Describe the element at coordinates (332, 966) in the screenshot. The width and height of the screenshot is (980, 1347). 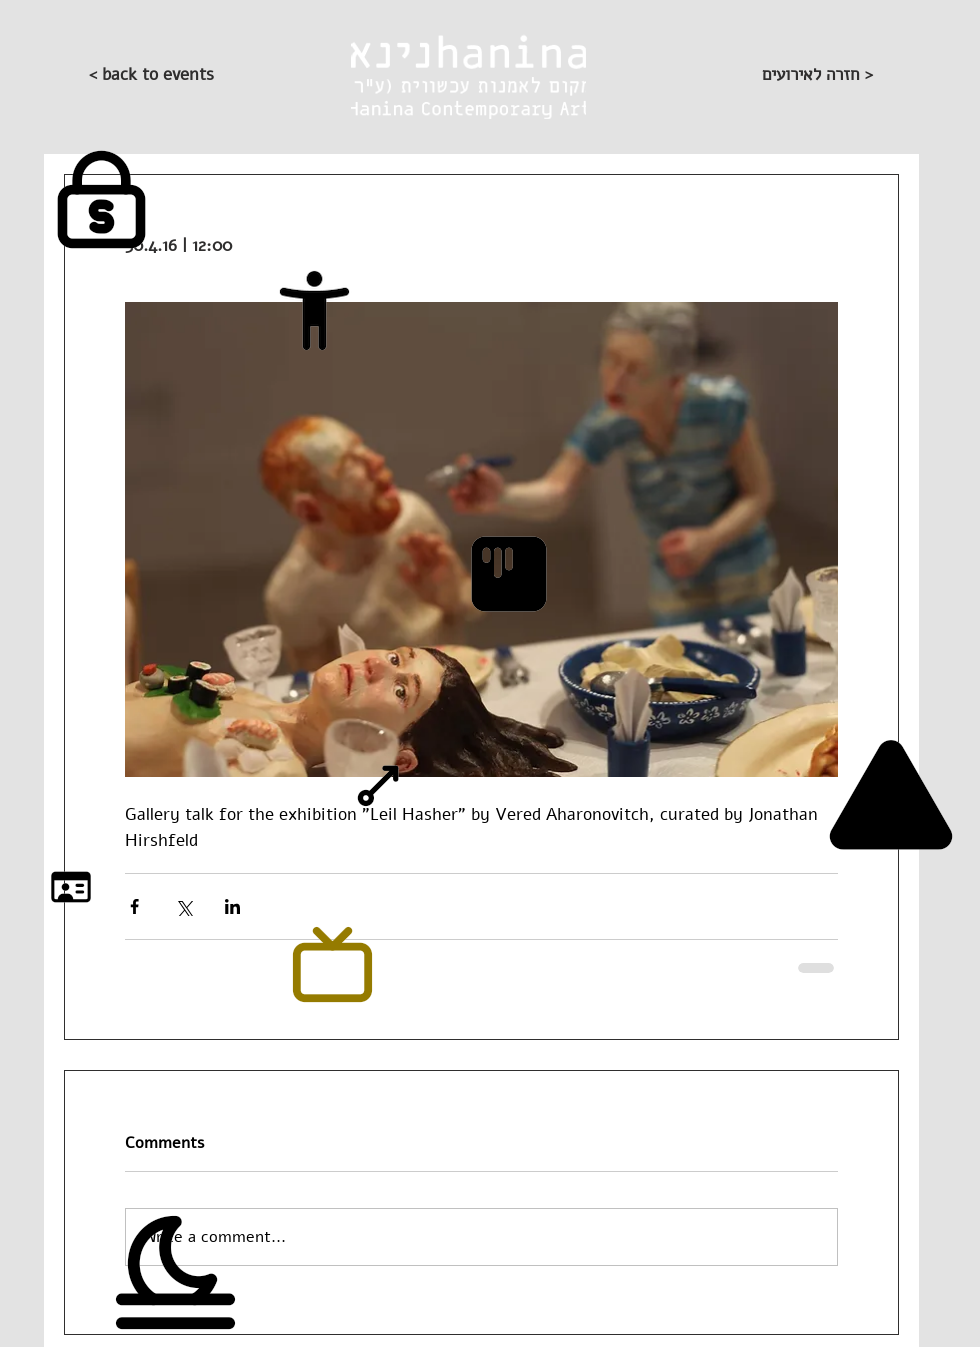
I see `access tv or video streaming options` at that location.